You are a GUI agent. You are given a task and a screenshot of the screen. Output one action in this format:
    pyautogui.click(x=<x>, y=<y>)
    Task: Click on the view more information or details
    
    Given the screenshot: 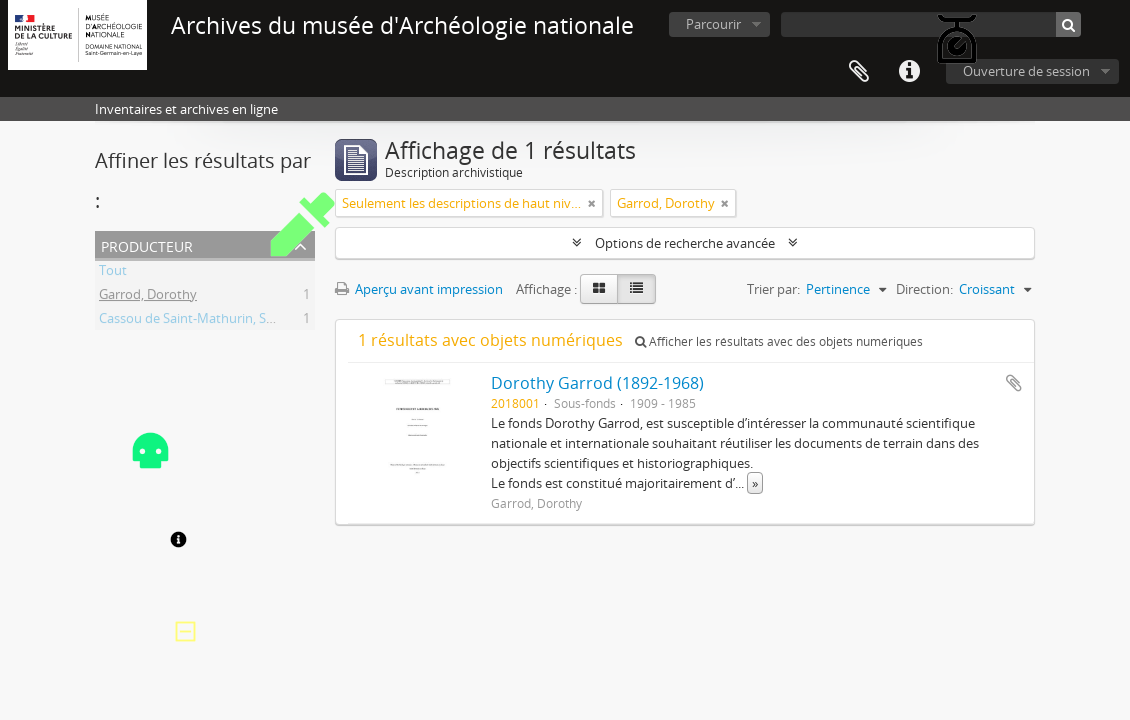 What is the action you would take?
    pyautogui.click(x=178, y=539)
    